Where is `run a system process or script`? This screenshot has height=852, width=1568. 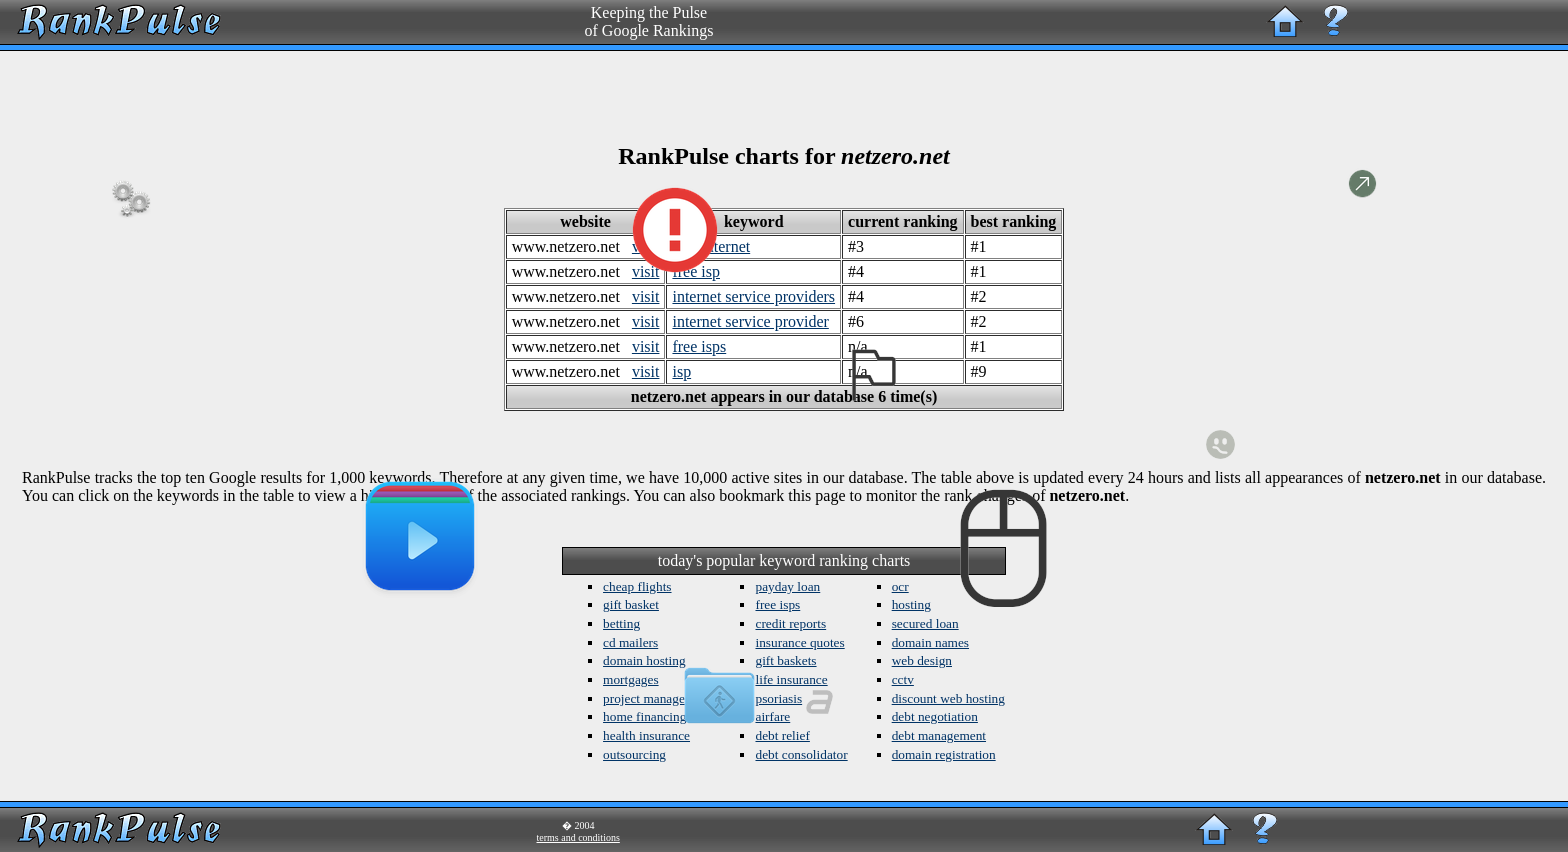
run a system process or script is located at coordinates (131, 199).